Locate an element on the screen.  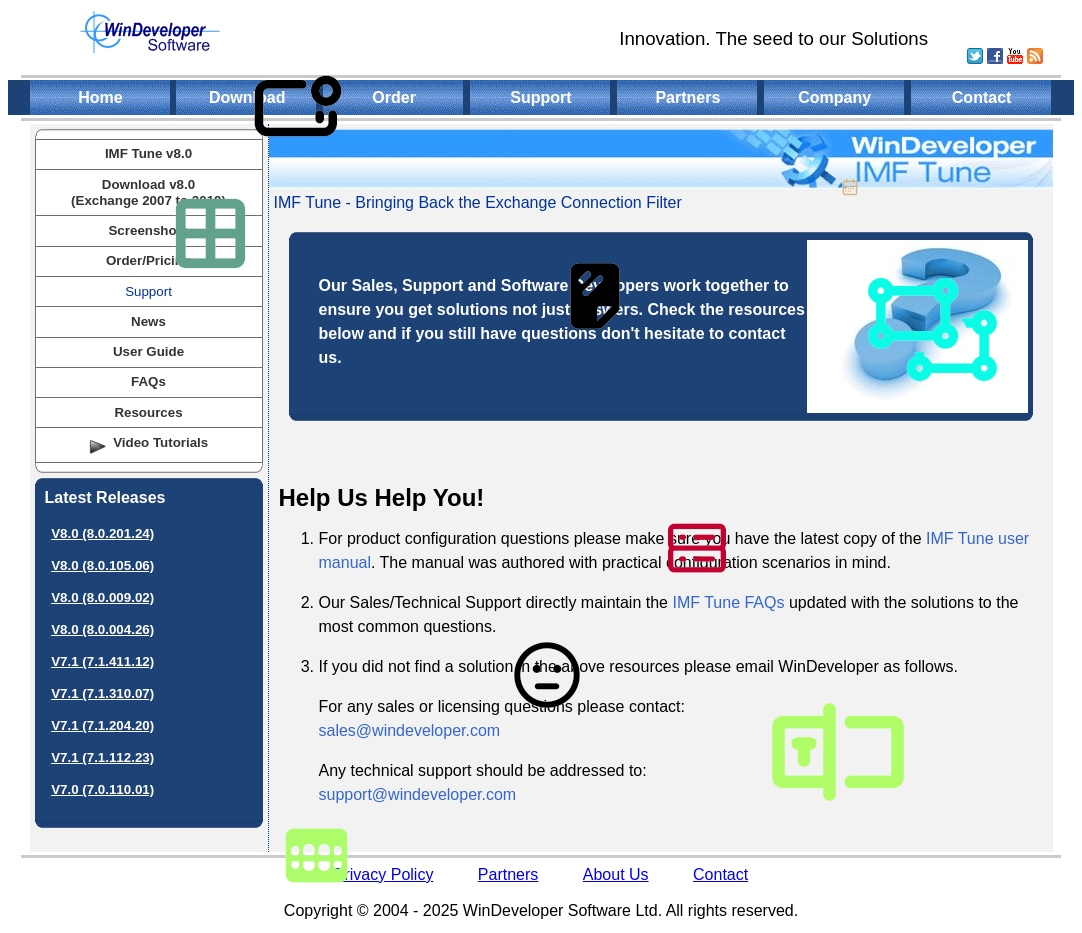
access dental or oral health features is located at coordinates (316, 855).